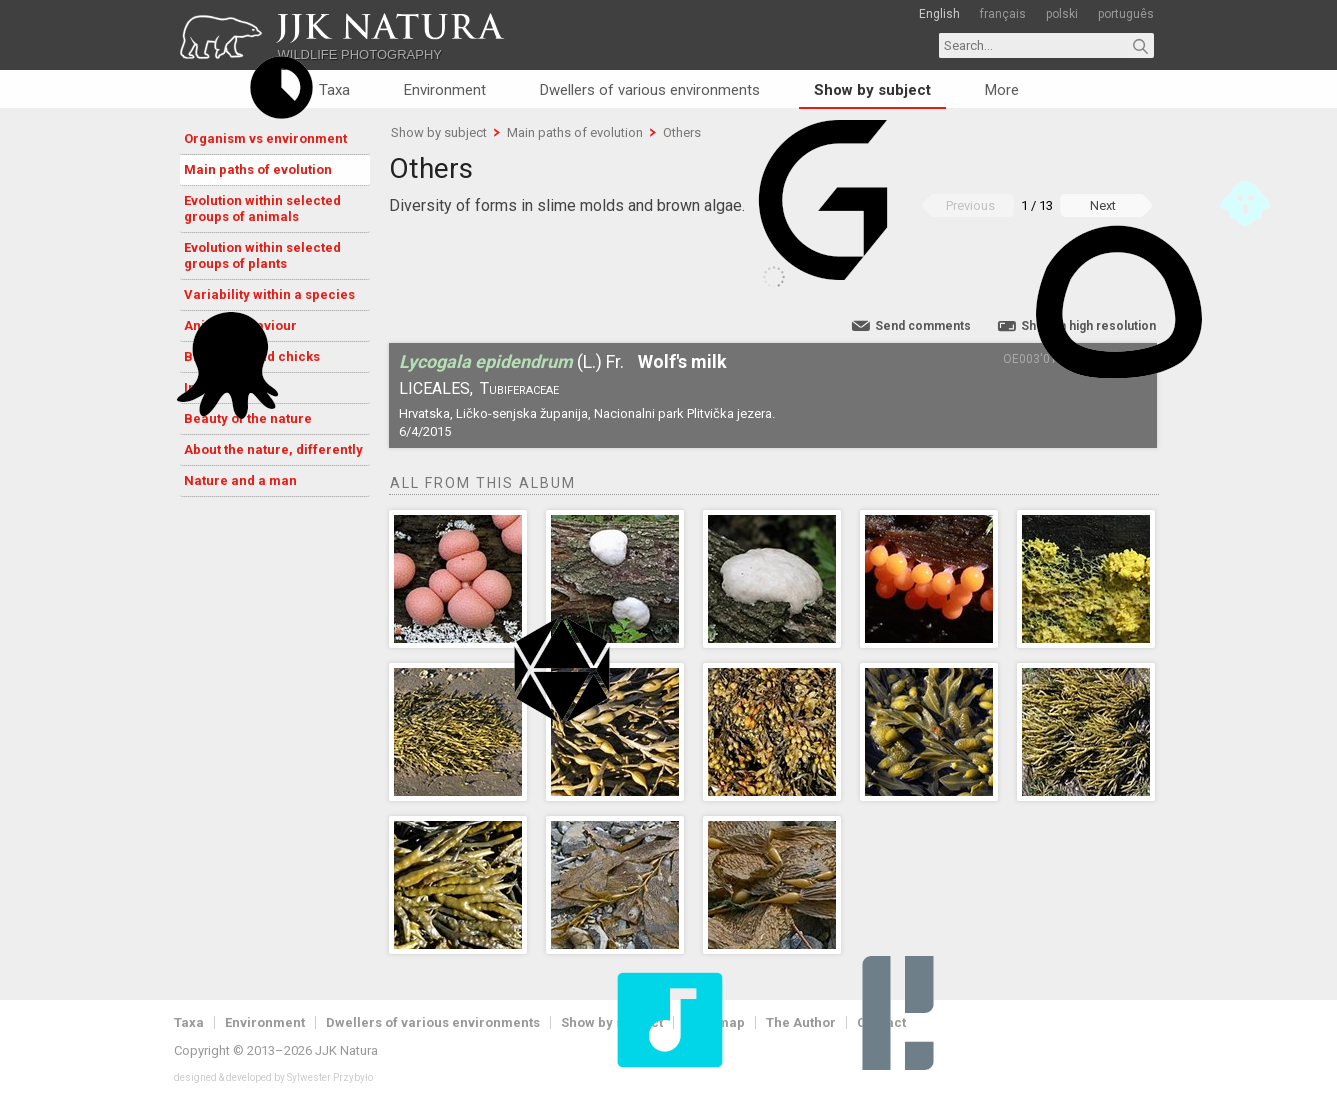 This screenshot has width=1337, height=1108. Describe the element at coordinates (1245, 203) in the screenshot. I see `ghost mode or incognito status indicator` at that location.